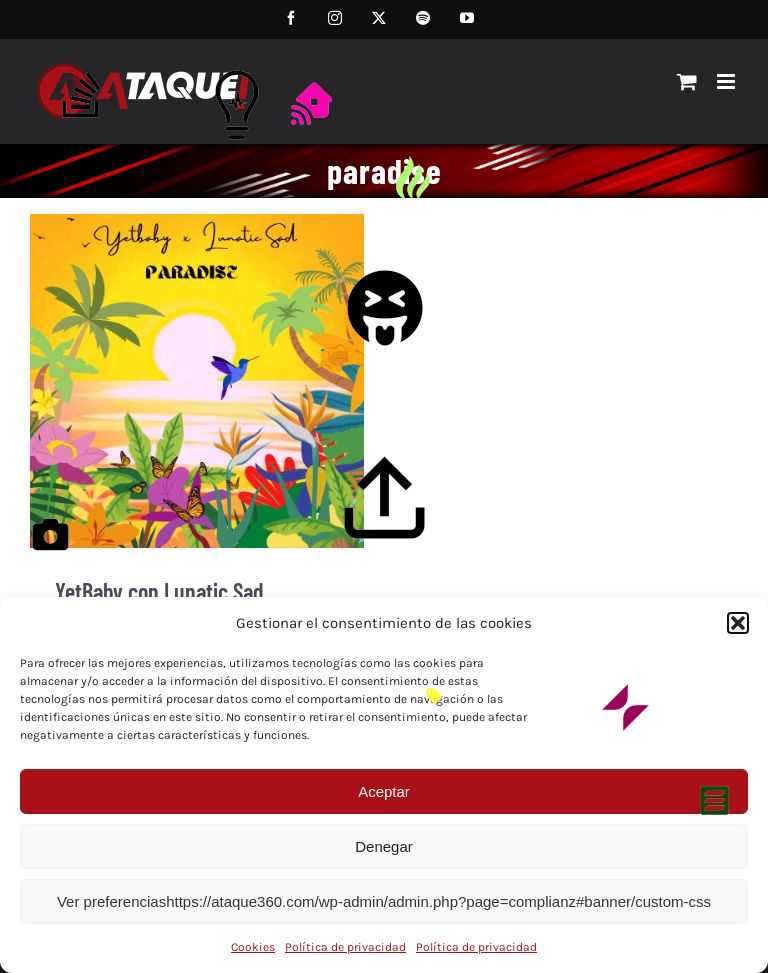 The height and width of the screenshot is (973, 768). Describe the element at coordinates (714, 800) in the screenshot. I see `jxl image format logo` at that location.